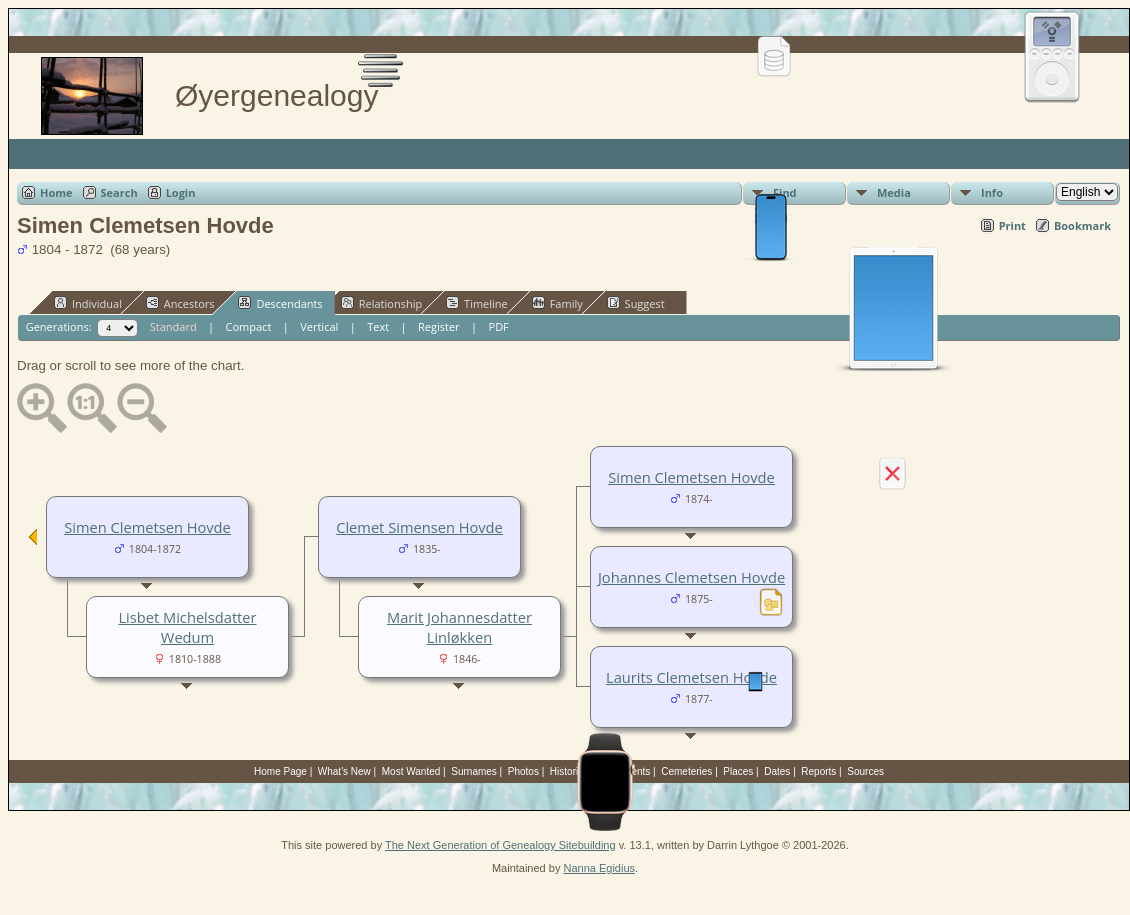  I want to click on a libreoffice draw document file, so click(771, 602).